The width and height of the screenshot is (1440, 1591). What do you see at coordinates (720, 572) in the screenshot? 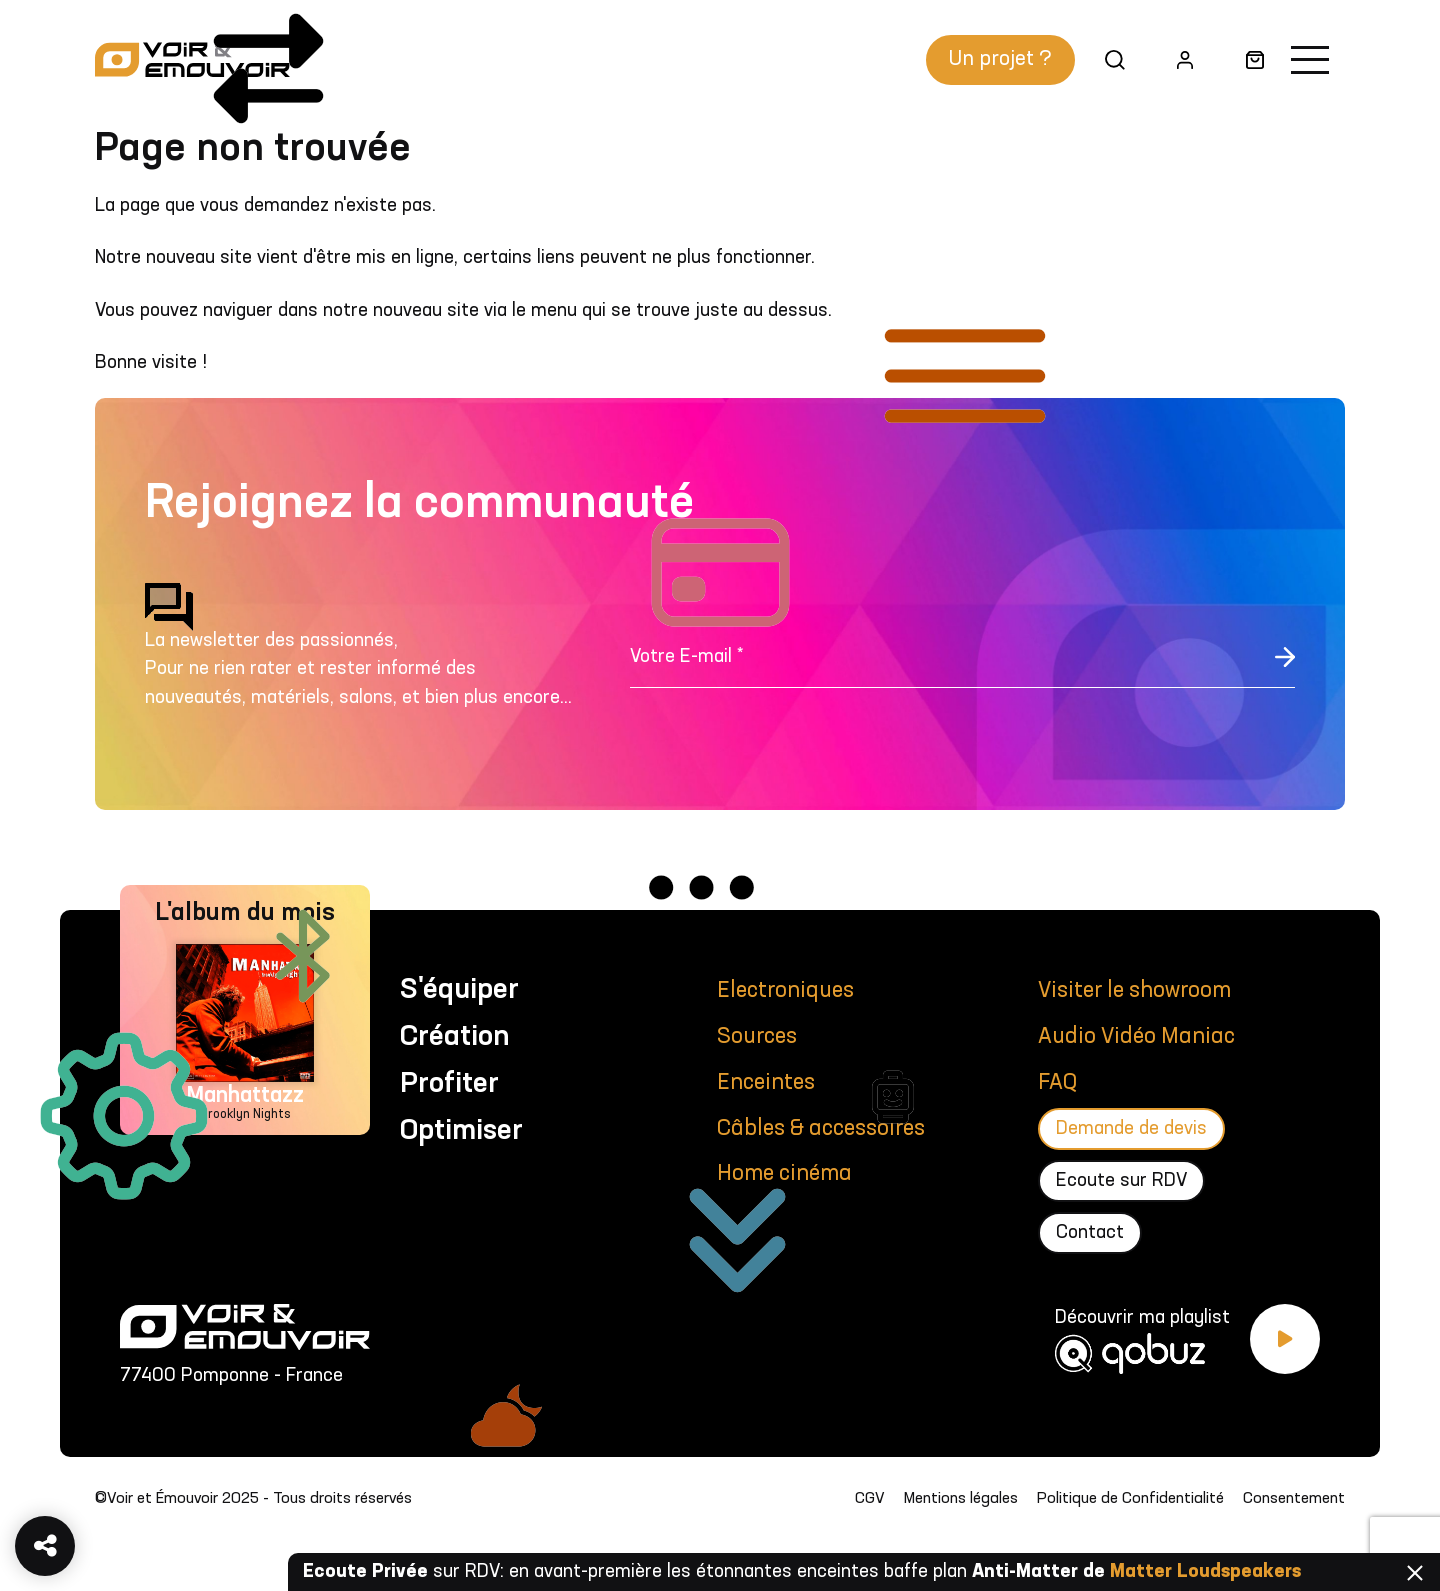
I see `access payment methods` at bounding box center [720, 572].